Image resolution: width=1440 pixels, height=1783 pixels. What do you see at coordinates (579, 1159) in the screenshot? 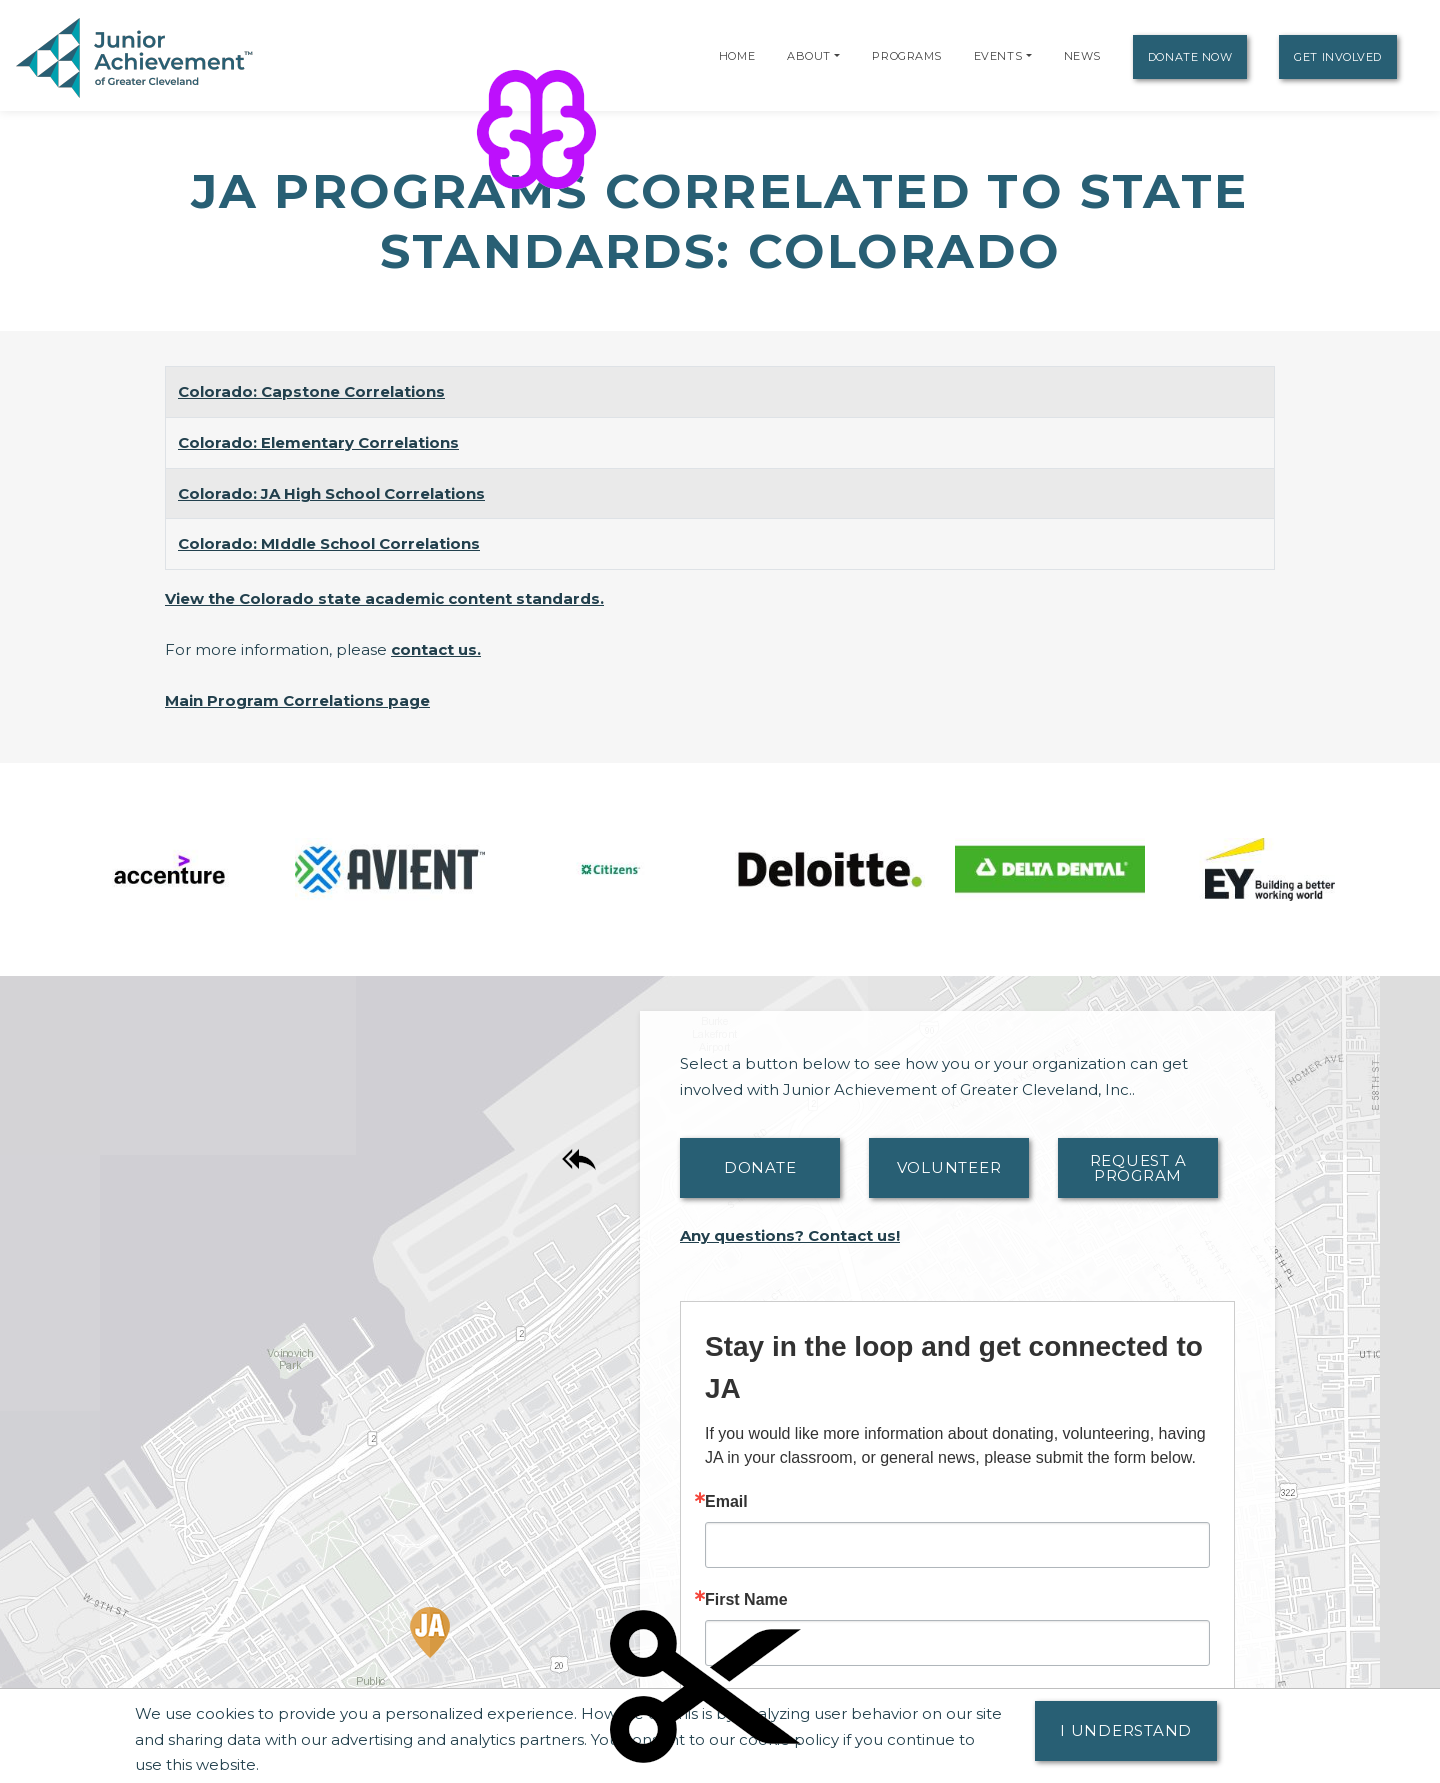
I see `reply to all recipients` at bounding box center [579, 1159].